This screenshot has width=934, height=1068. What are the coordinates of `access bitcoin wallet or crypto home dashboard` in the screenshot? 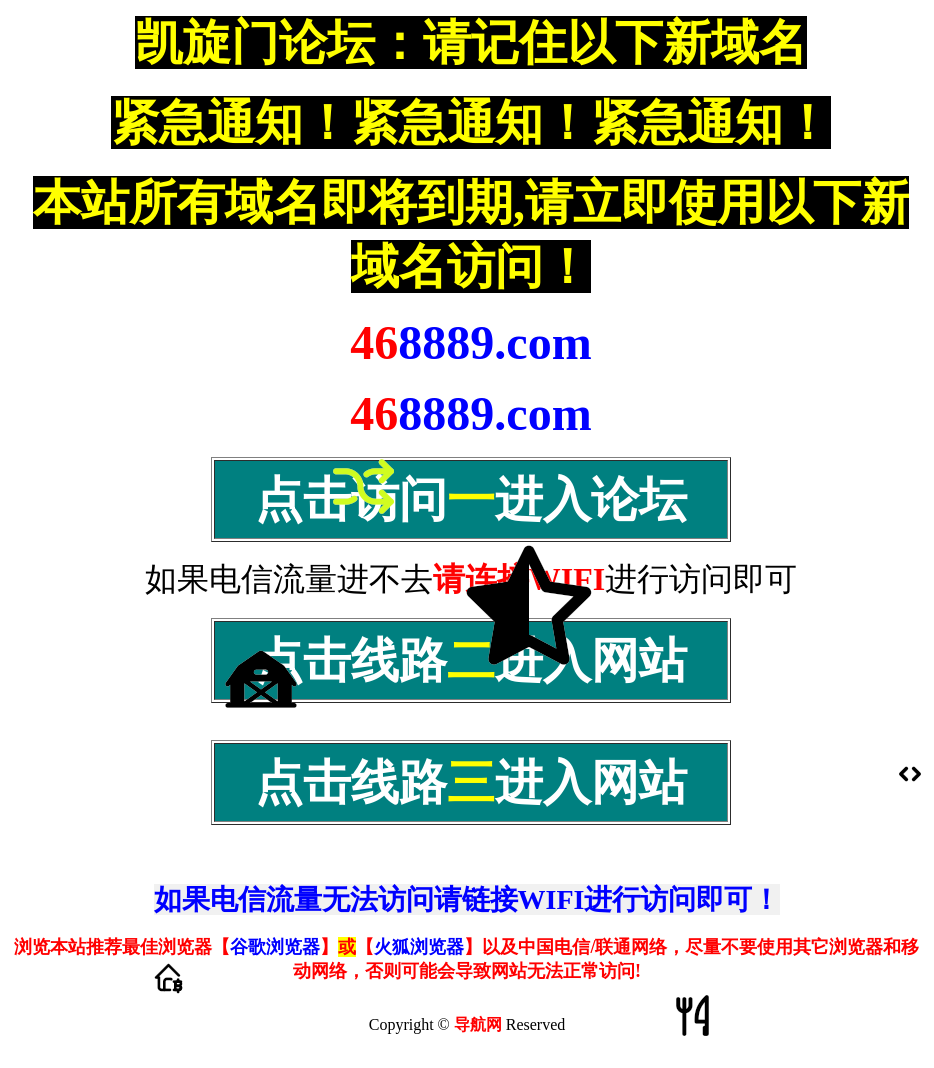 It's located at (168, 977).